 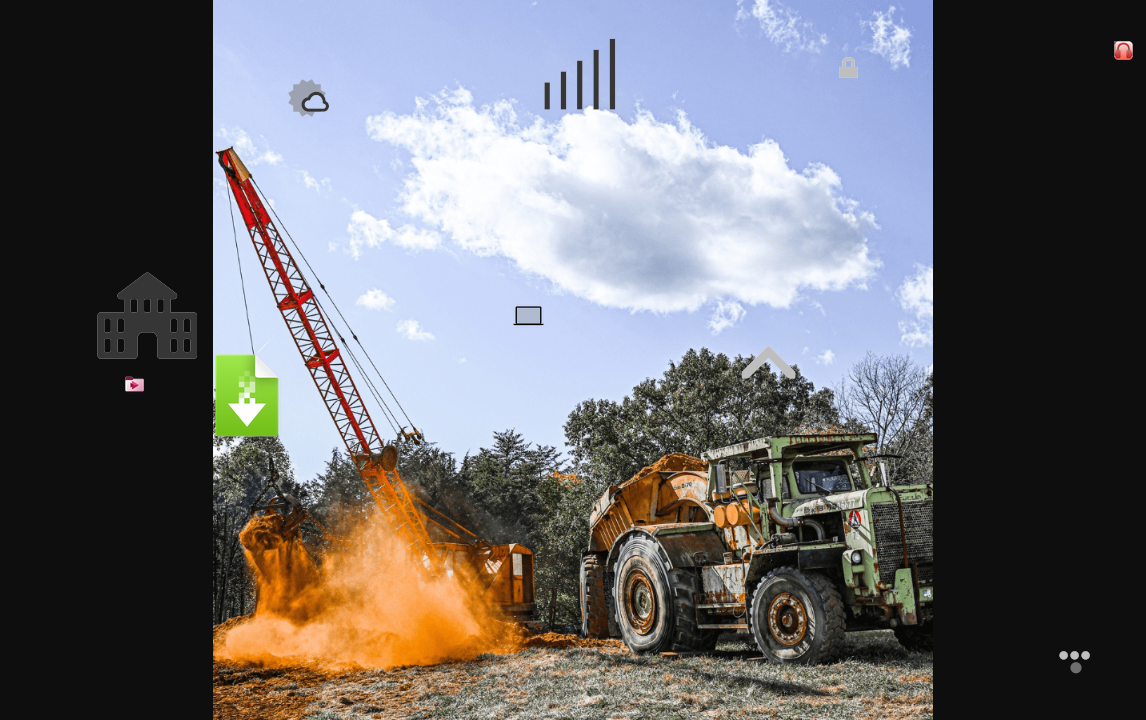 What do you see at coordinates (134, 384) in the screenshot?
I see `open microsoft stream video folder` at bounding box center [134, 384].